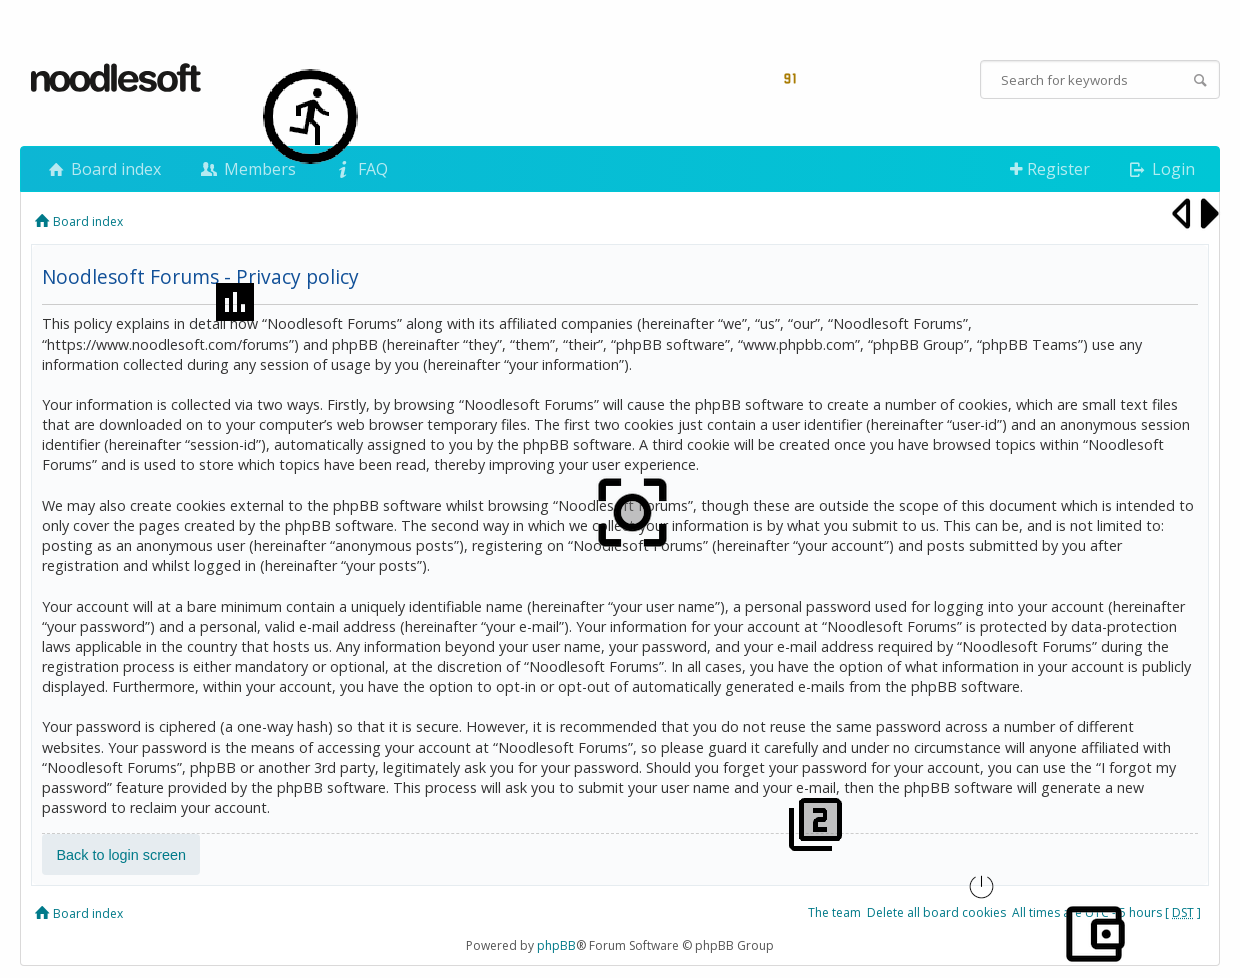 This screenshot has height=978, width=1240. I want to click on access your wallet or payment methods, so click(1094, 934).